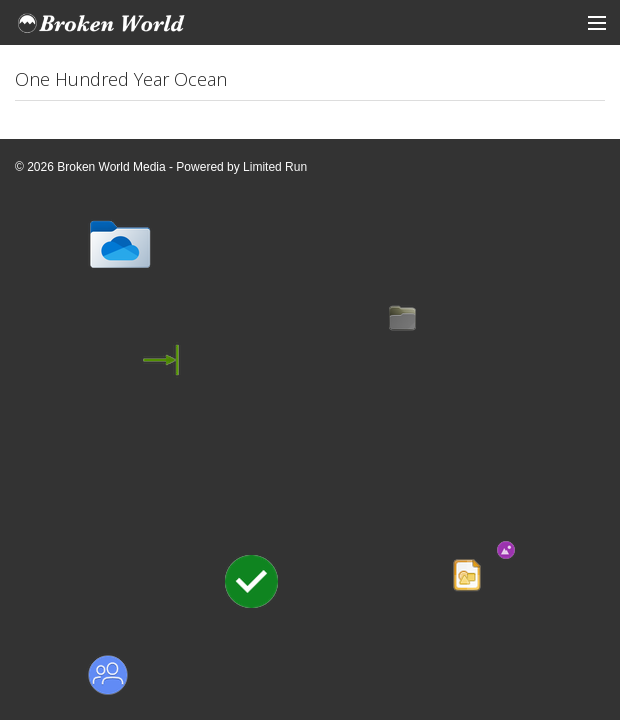 Image resolution: width=620 pixels, height=720 pixels. I want to click on access your photo library, so click(506, 550).